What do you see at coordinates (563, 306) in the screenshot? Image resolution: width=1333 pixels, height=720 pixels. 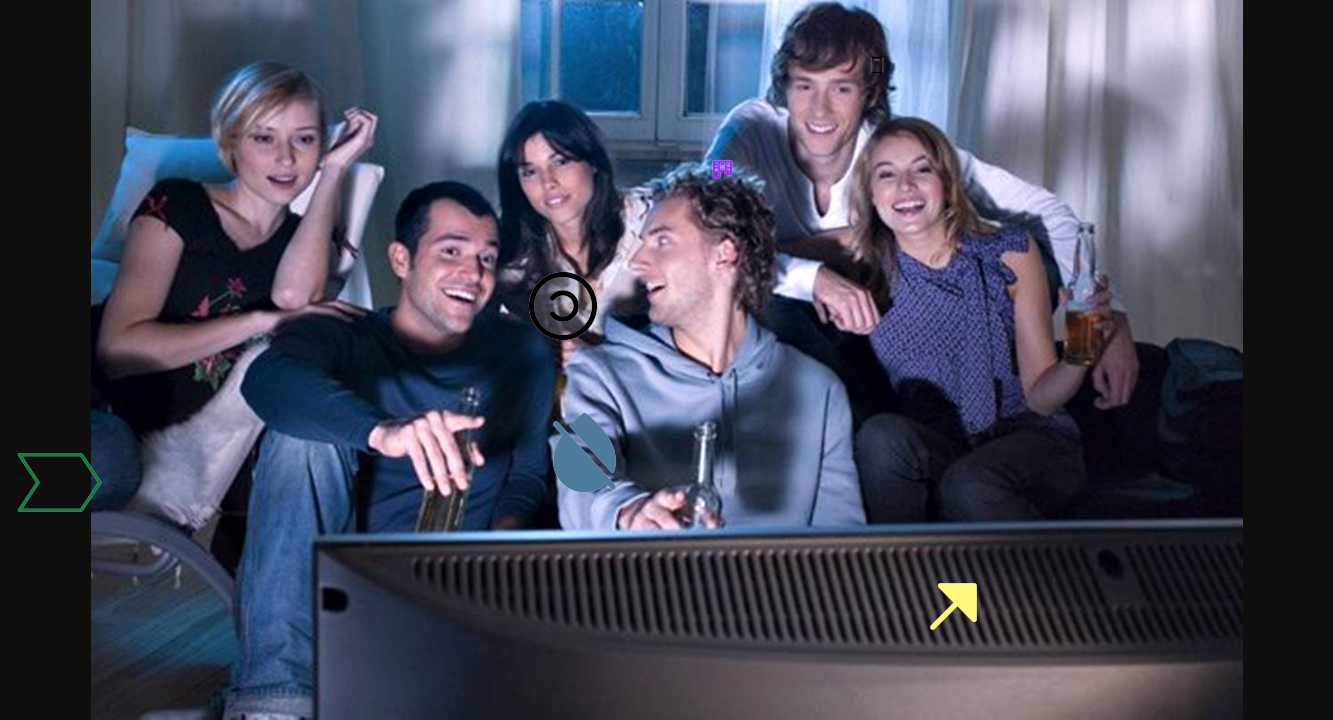 I see `indicates copyleft licensing status` at bounding box center [563, 306].